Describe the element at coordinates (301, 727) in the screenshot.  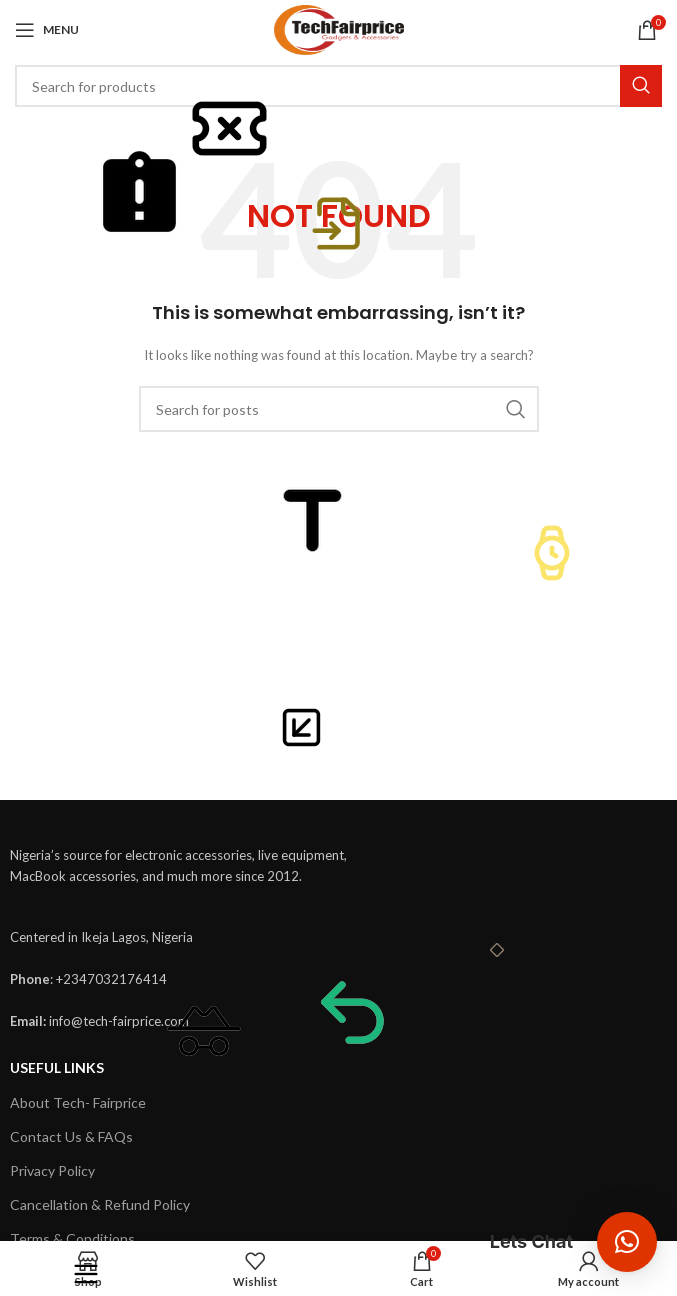
I see `collapse or minimize content` at that location.